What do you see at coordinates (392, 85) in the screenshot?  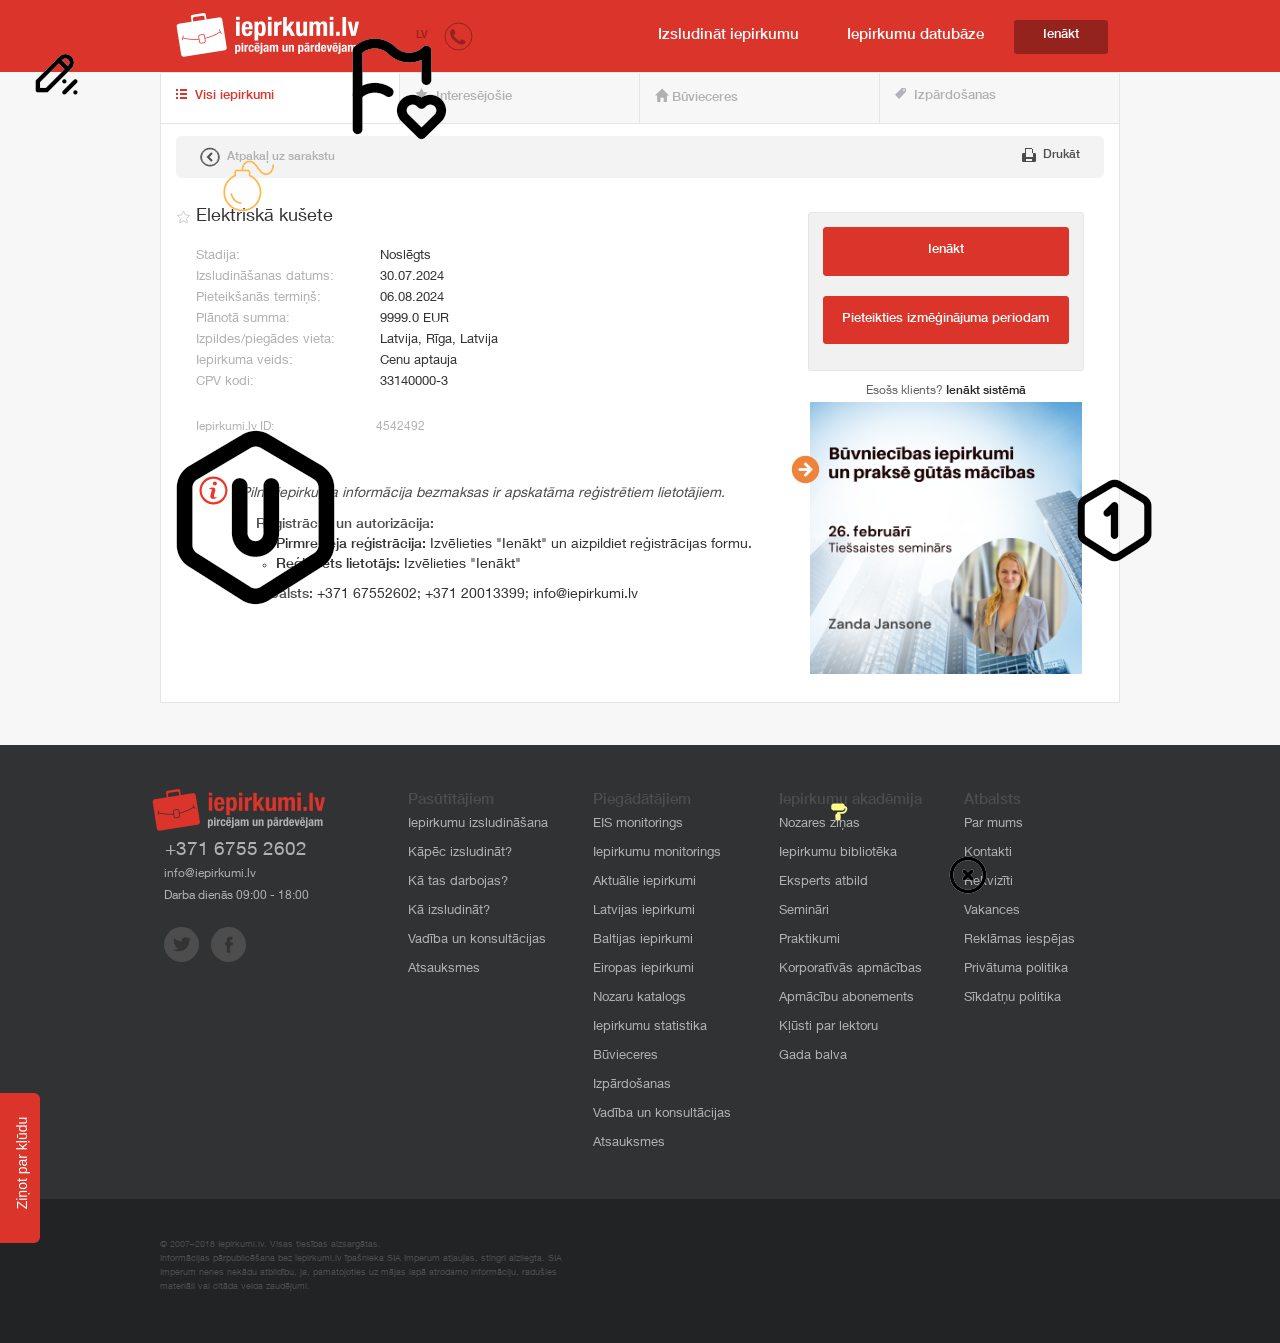 I see `flag a favorite or loved item` at bounding box center [392, 85].